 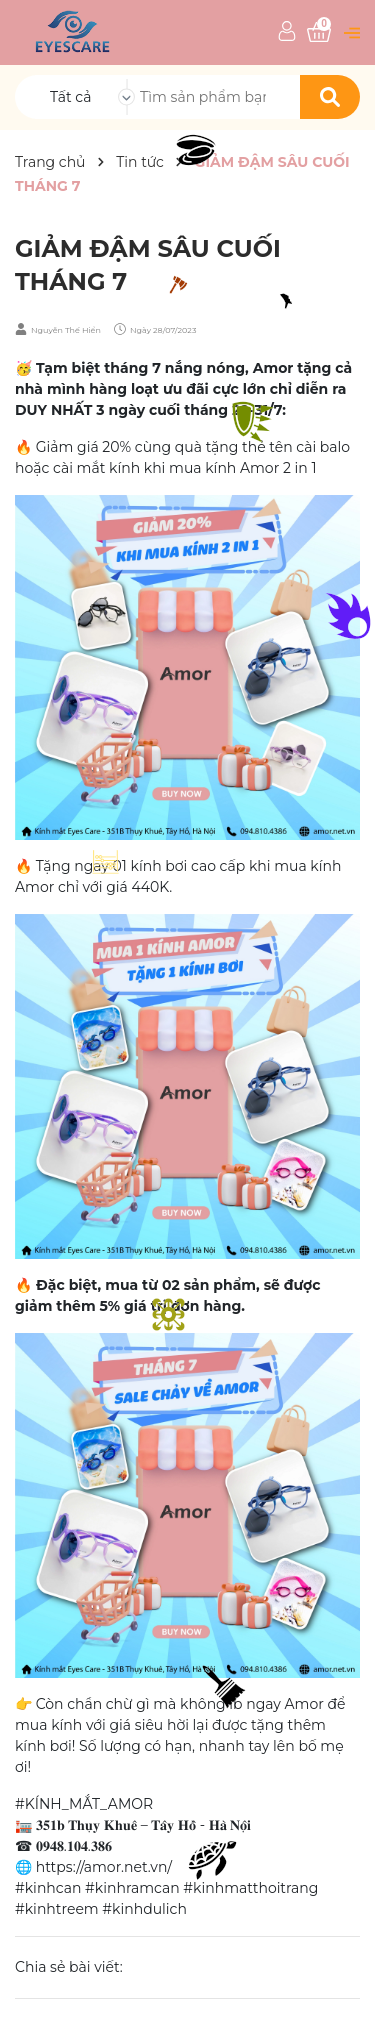 I want to click on expand or distribute content in all directions, so click(x=168, y=1314).